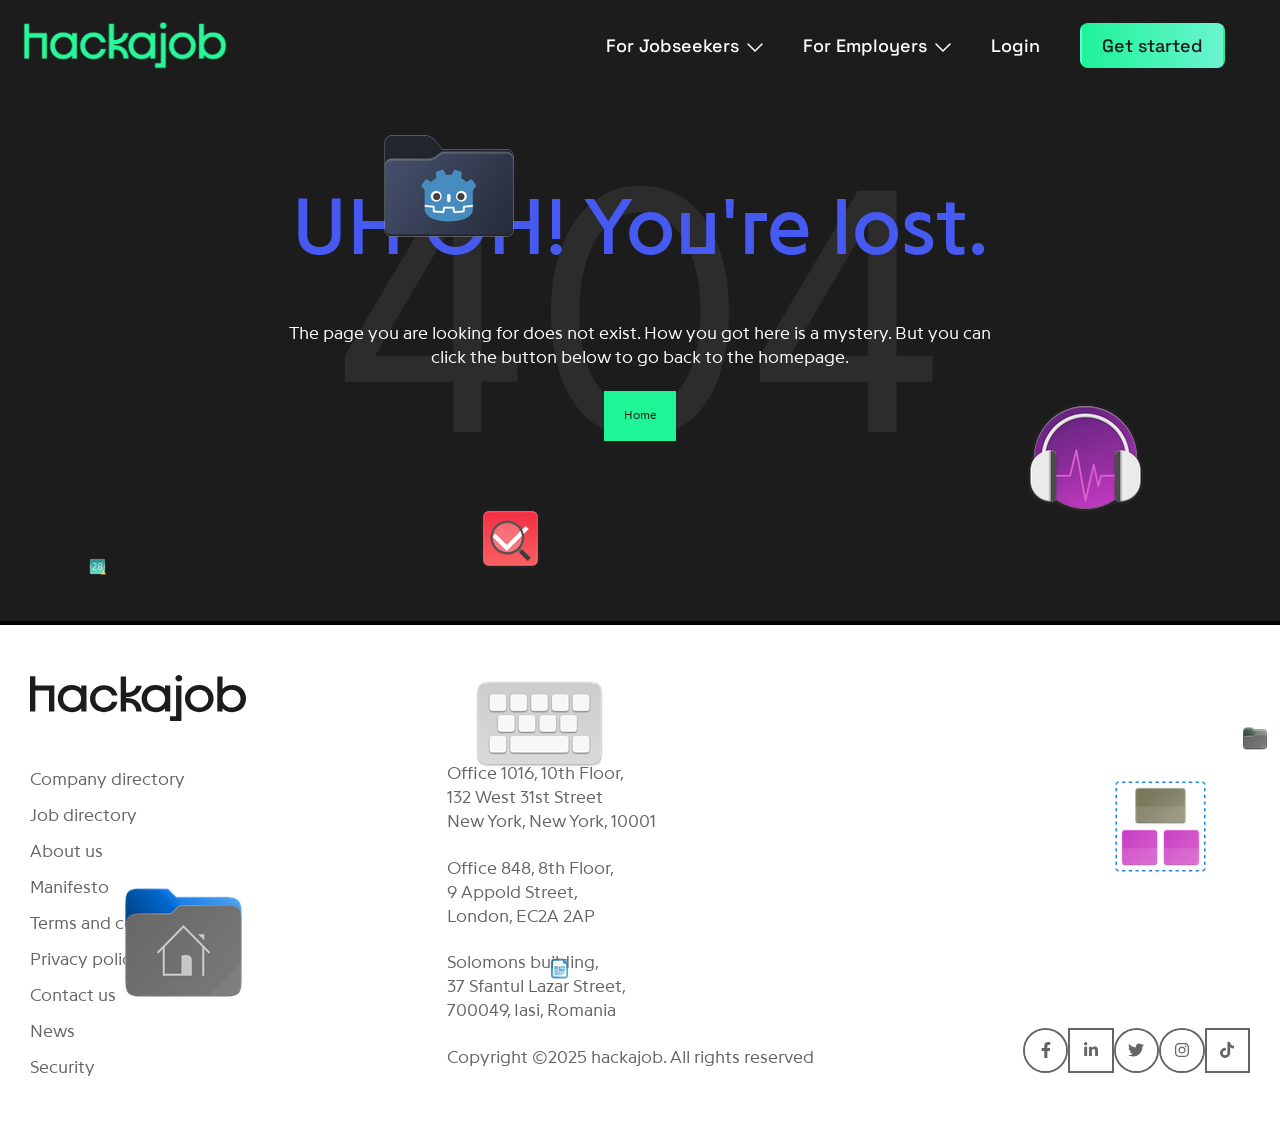 The height and width of the screenshot is (1141, 1280). Describe the element at coordinates (97, 566) in the screenshot. I see `indicates an upcoming appointment or event` at that location.